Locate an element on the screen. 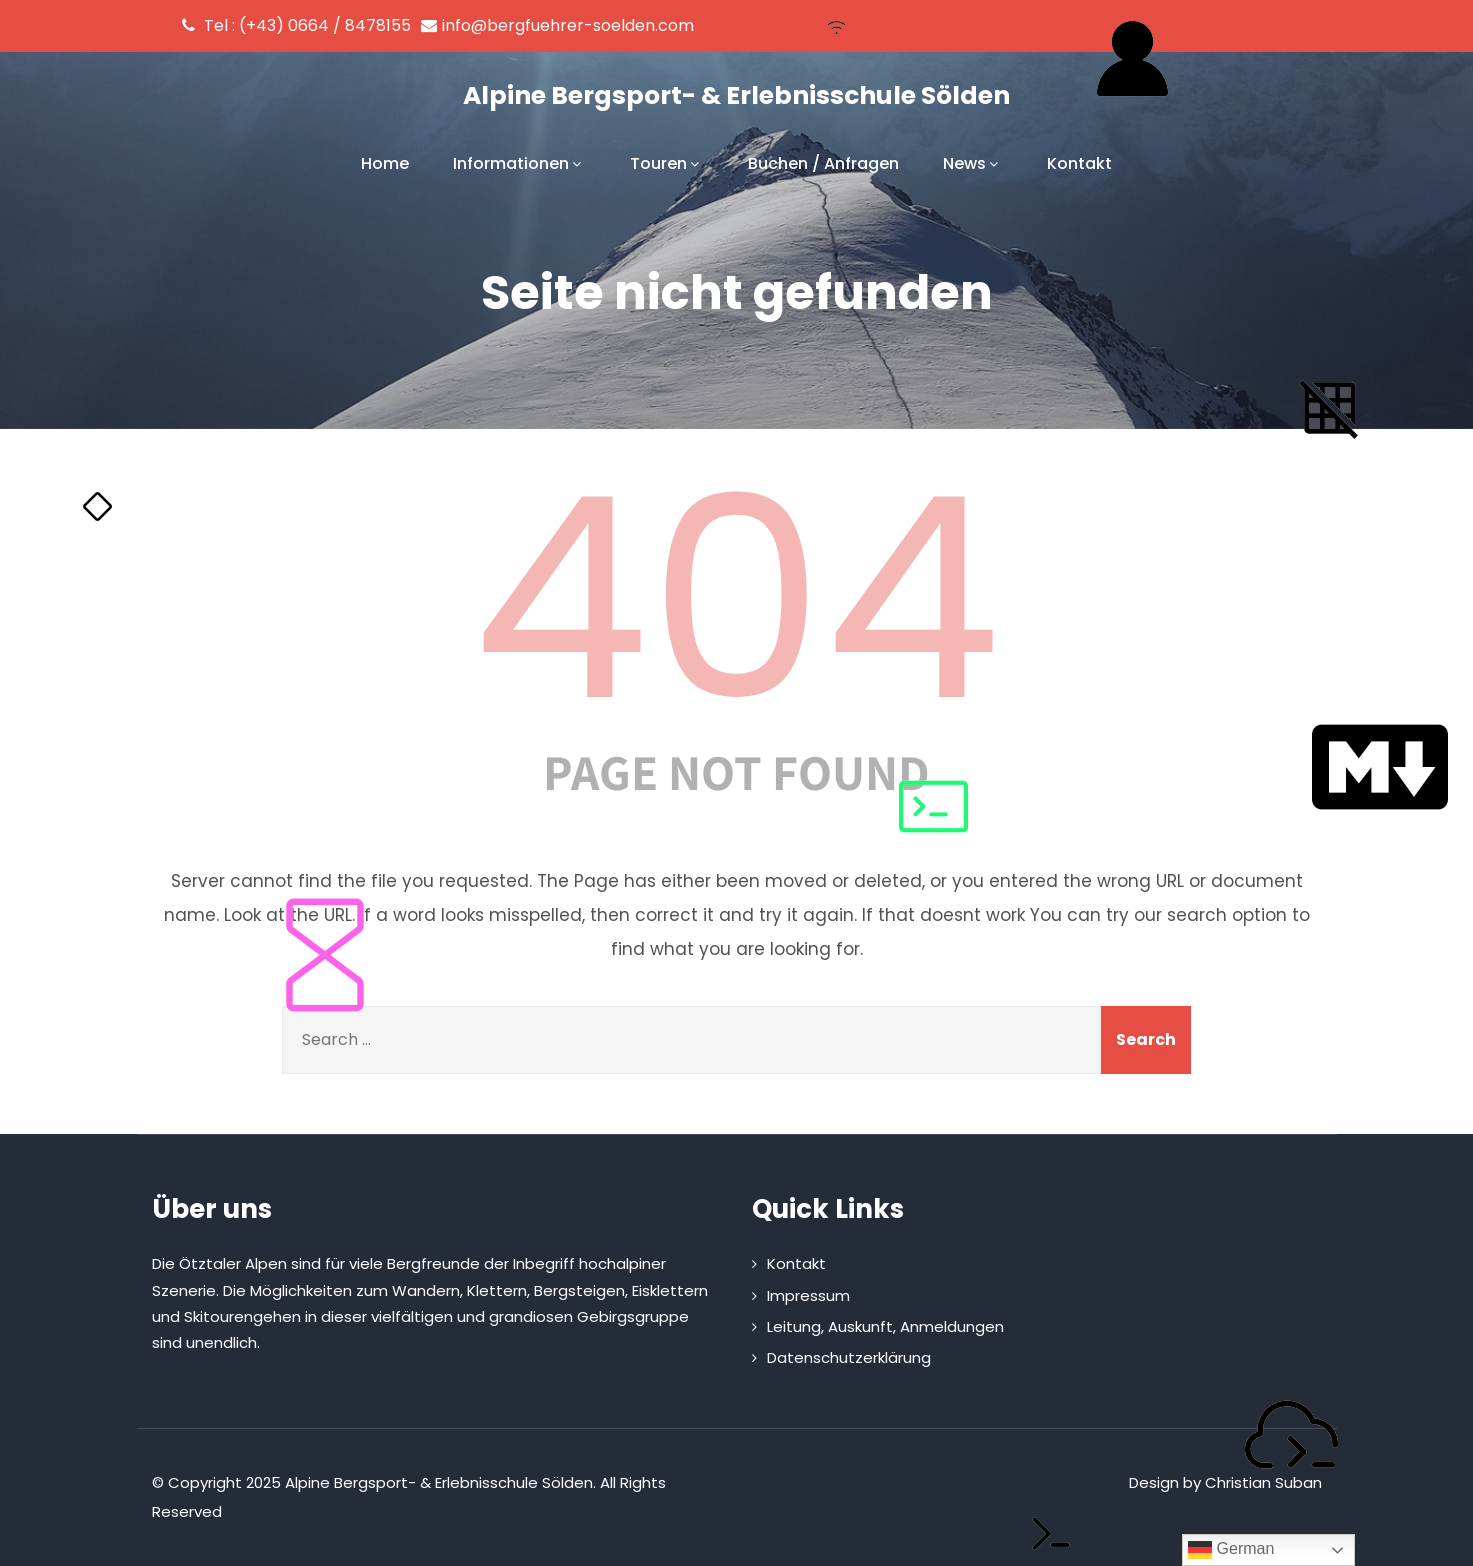 The width and height of the screenshot is (1473, 1566). access cloud-based AI agent services is located at coordinates (1291, 1437).